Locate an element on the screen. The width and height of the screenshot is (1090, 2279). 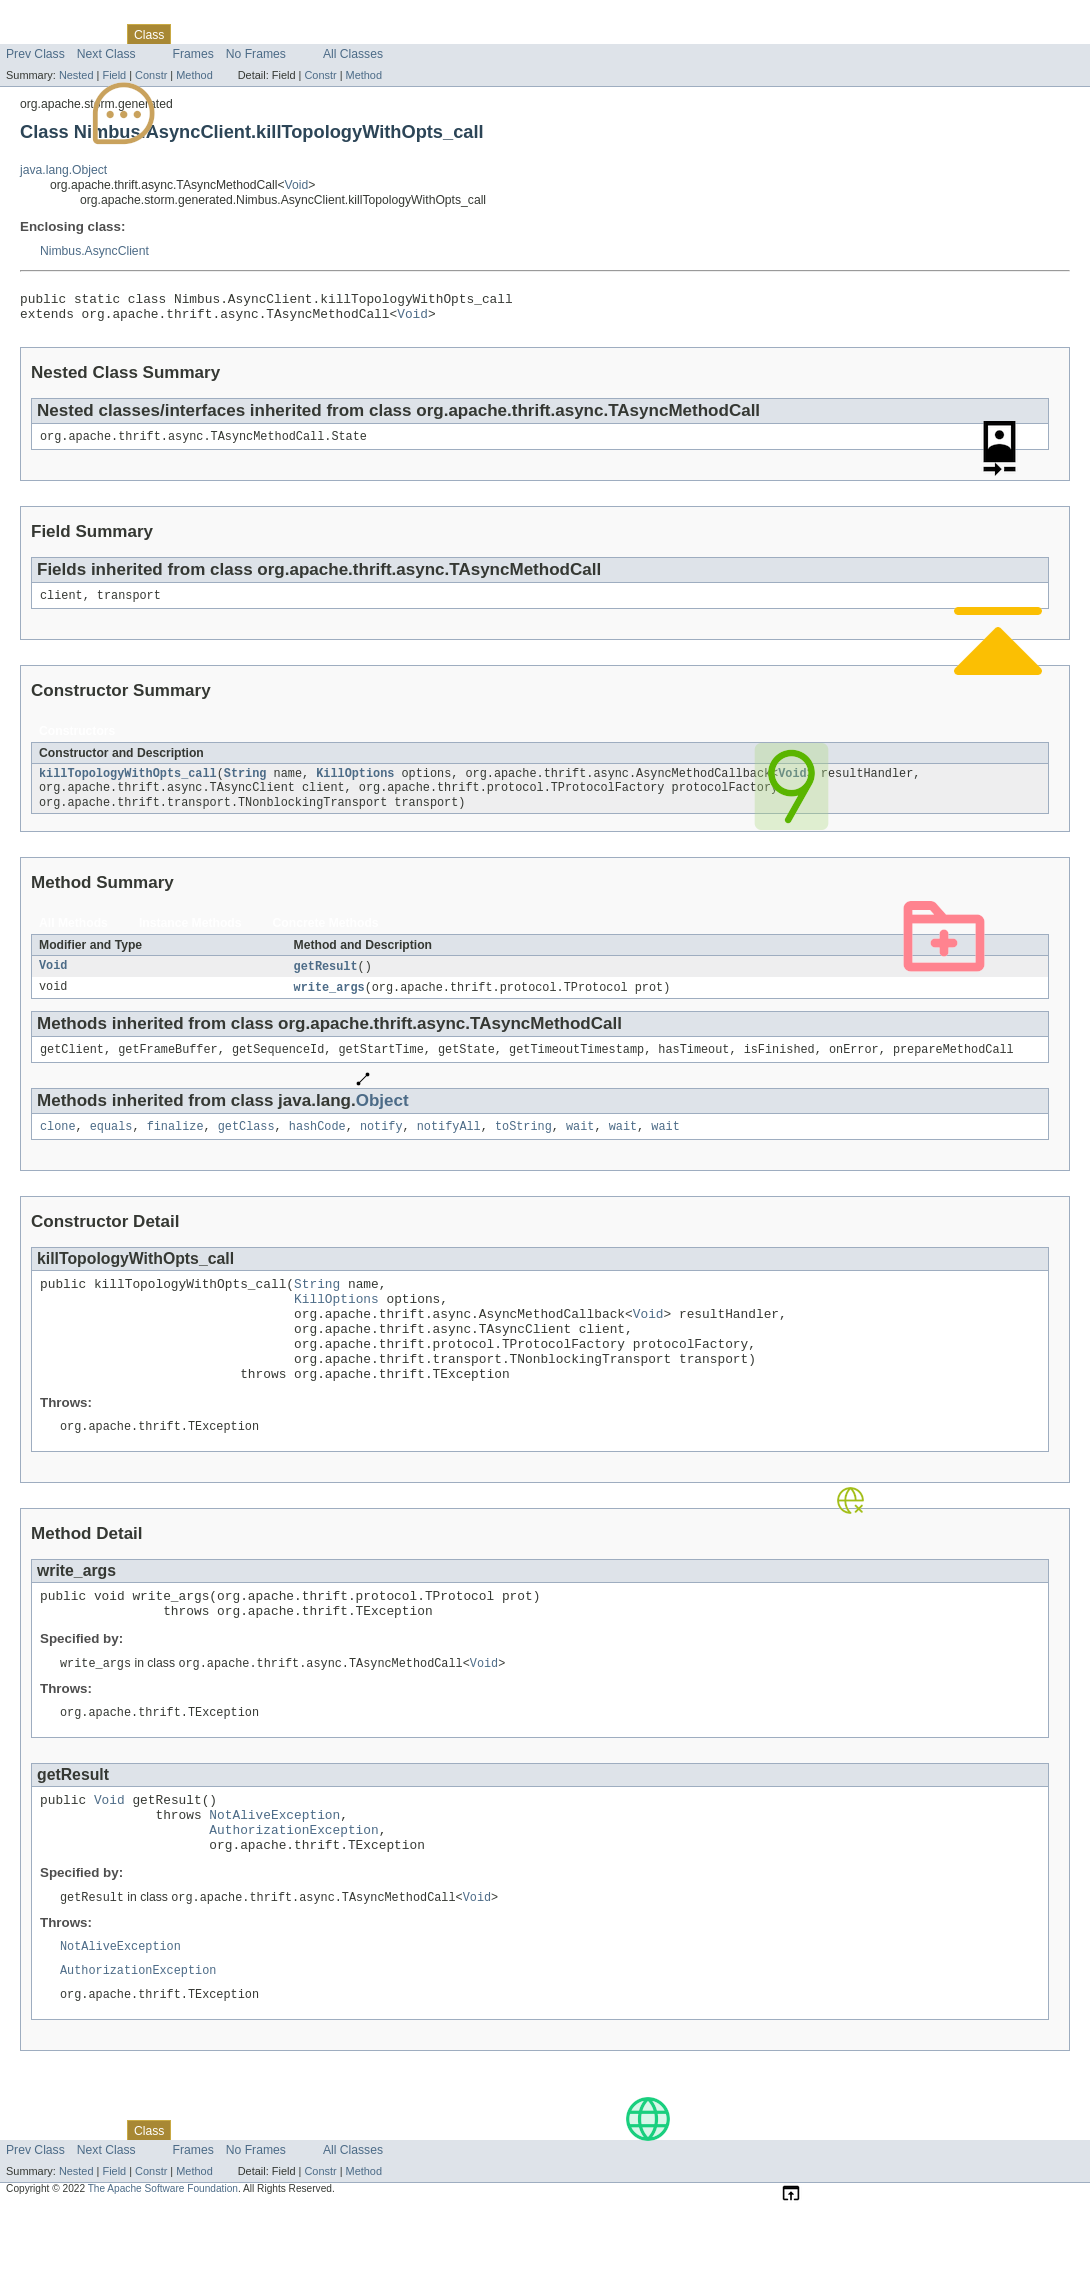
open link in browser is located at coordinates (791, 2193).